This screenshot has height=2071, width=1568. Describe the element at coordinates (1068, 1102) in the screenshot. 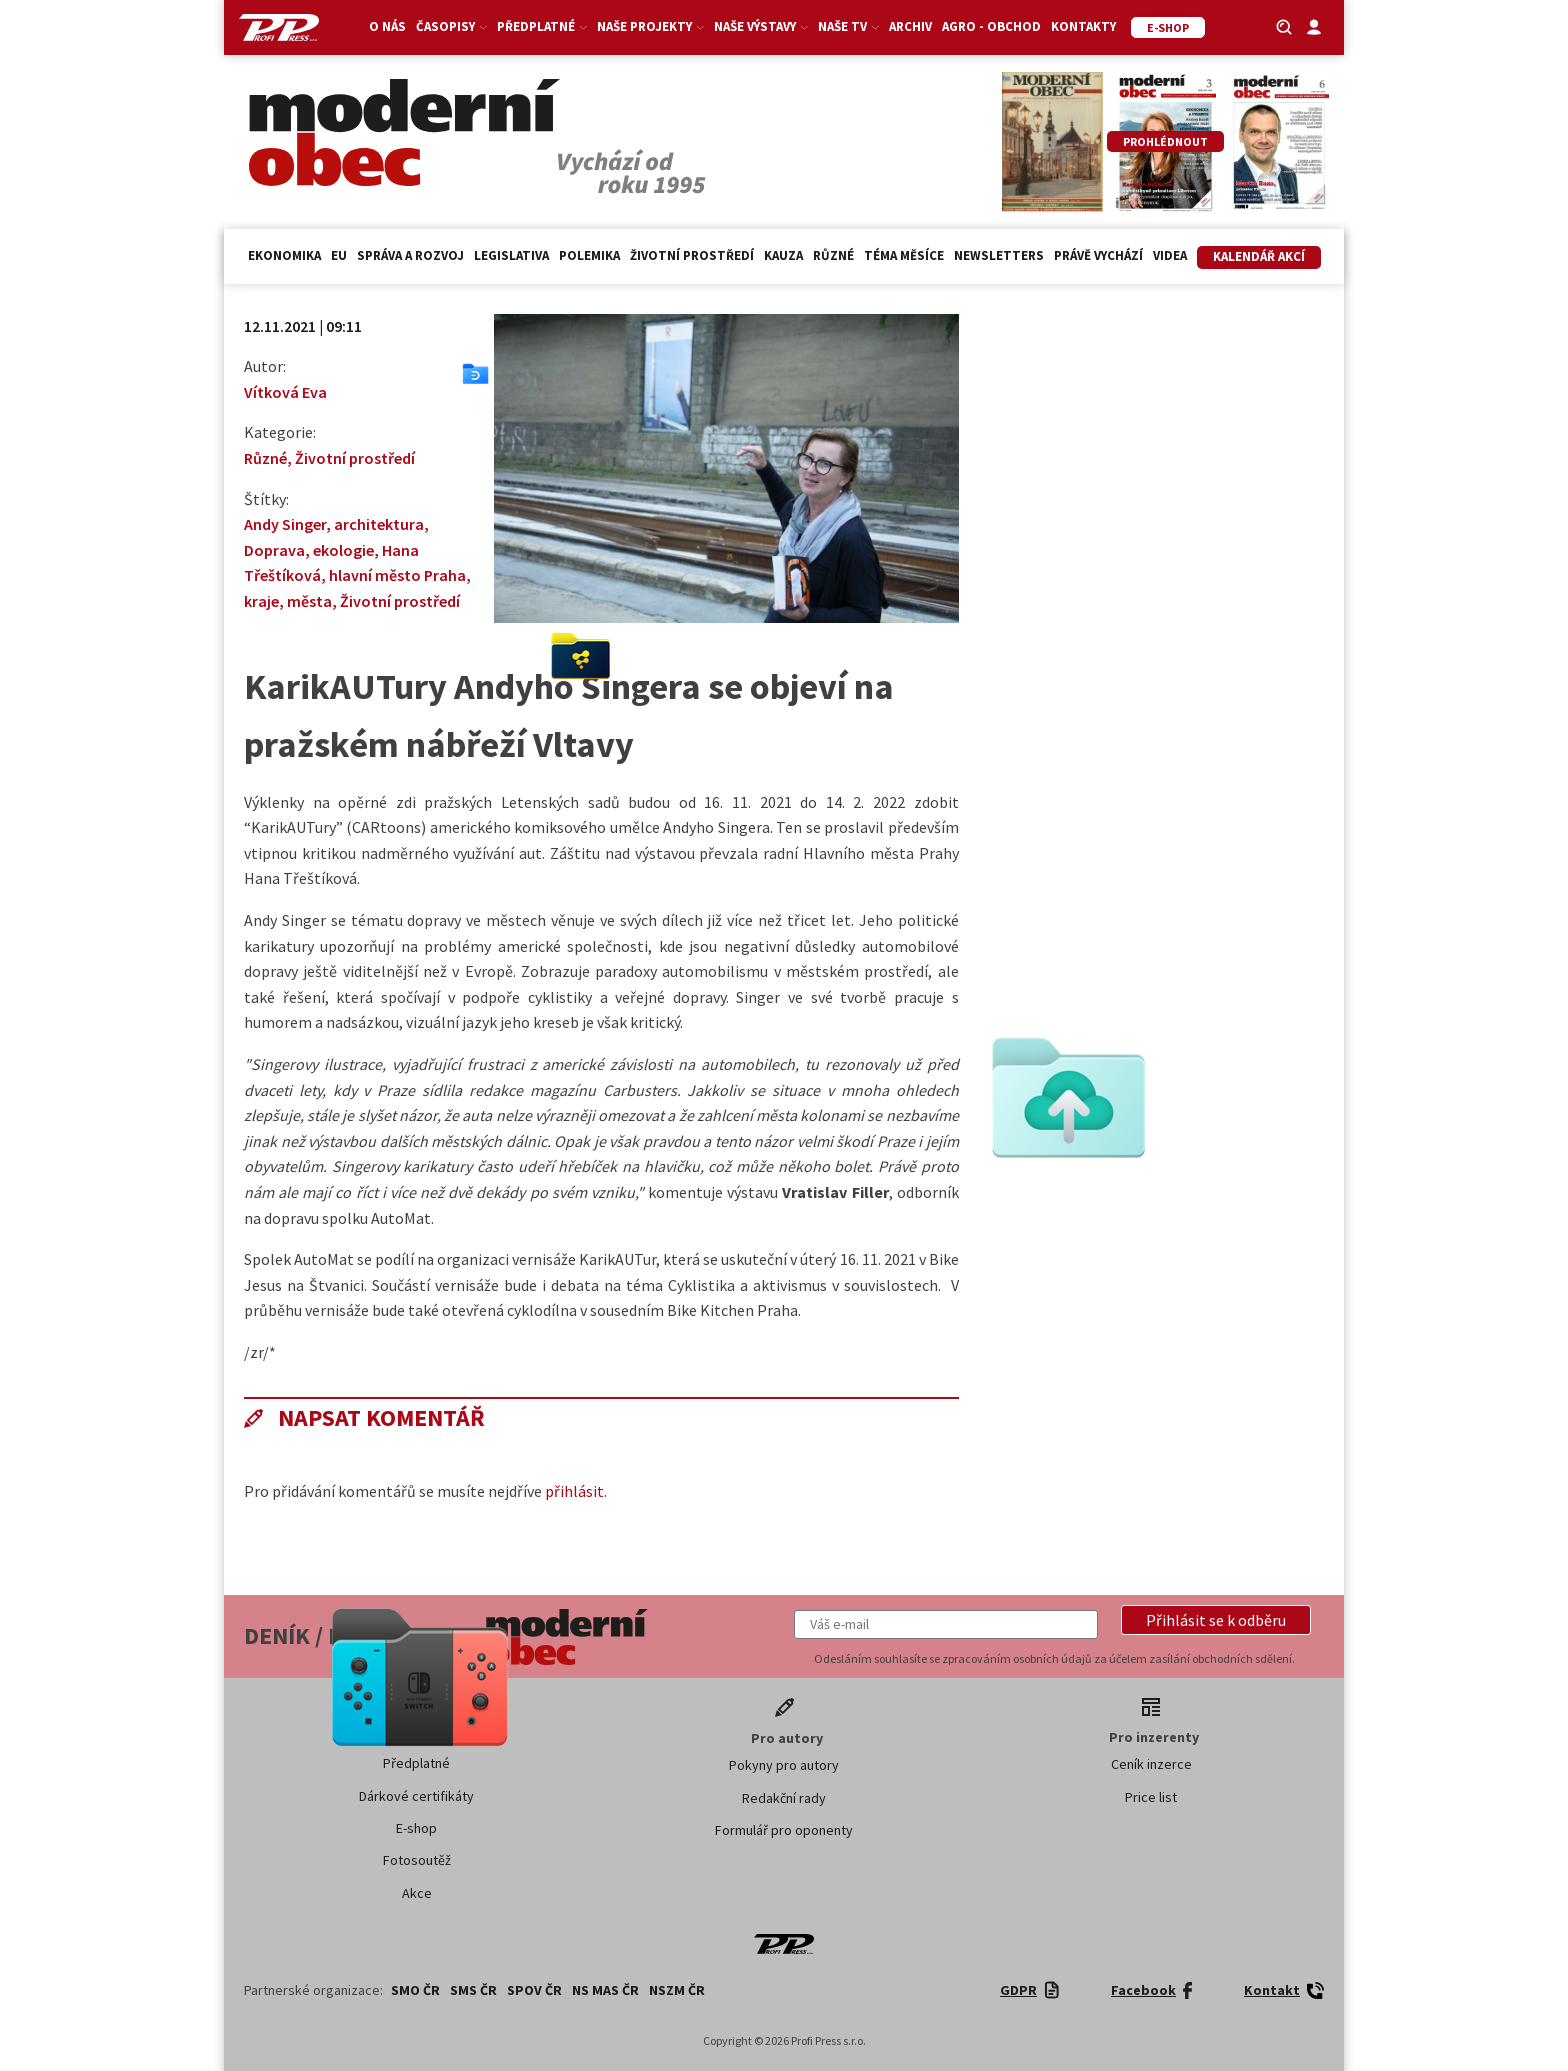

I see `access windows update download folder` at that location.